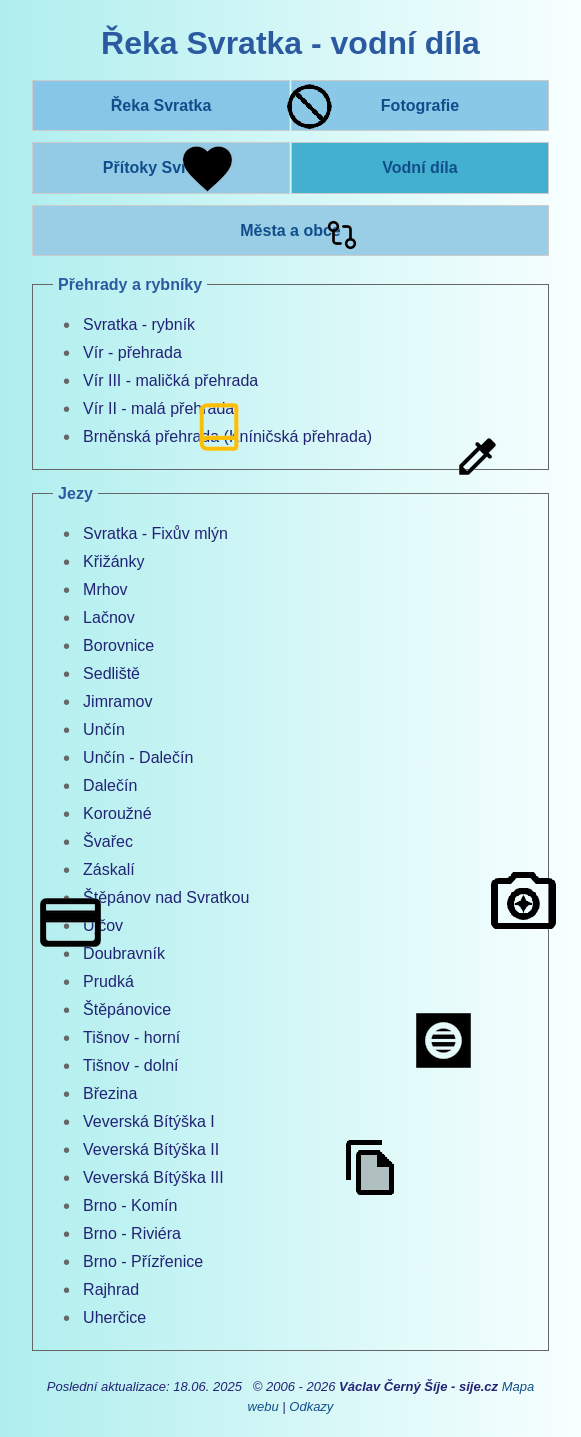 The height and width of the screenshot is (1437, 581). Describe the element at coordinates (342, 235) in the screenshot. I see `compare branches or commits in a repository` at that location.